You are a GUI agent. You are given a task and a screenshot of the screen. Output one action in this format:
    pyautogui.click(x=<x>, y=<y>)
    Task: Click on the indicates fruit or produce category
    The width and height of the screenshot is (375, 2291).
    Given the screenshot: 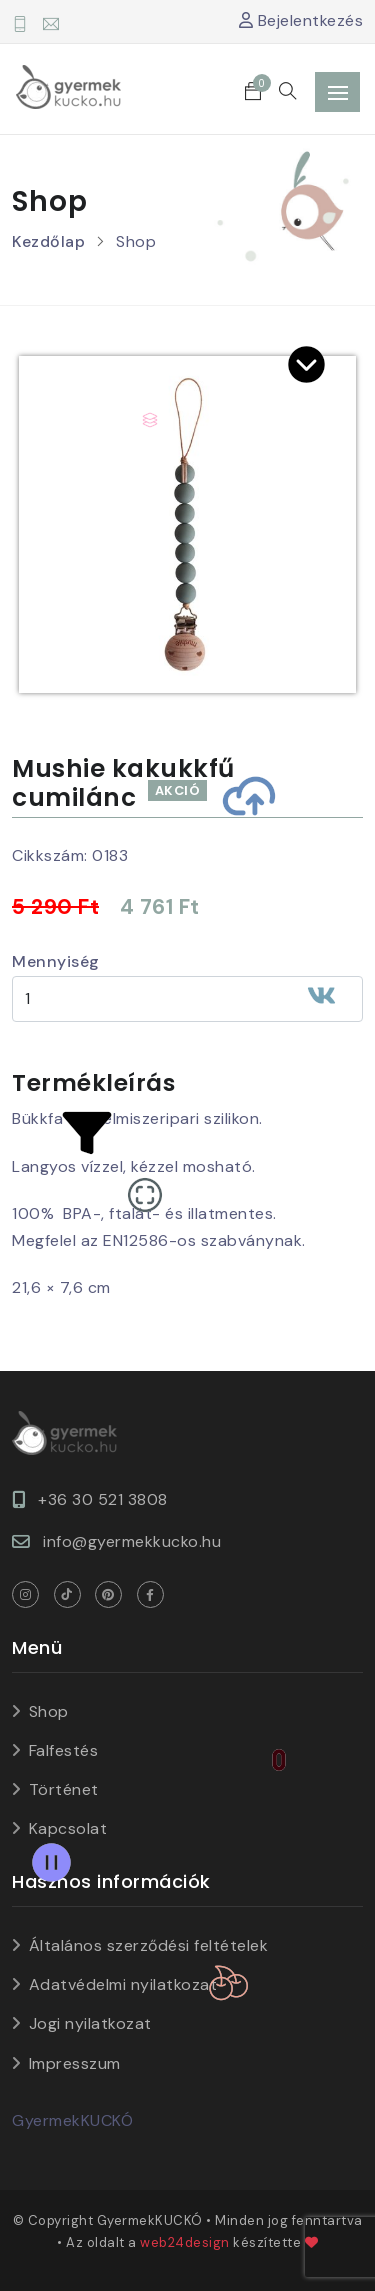 What is the action you would take?
    pyautogui.click(x=228, y=1983)
    